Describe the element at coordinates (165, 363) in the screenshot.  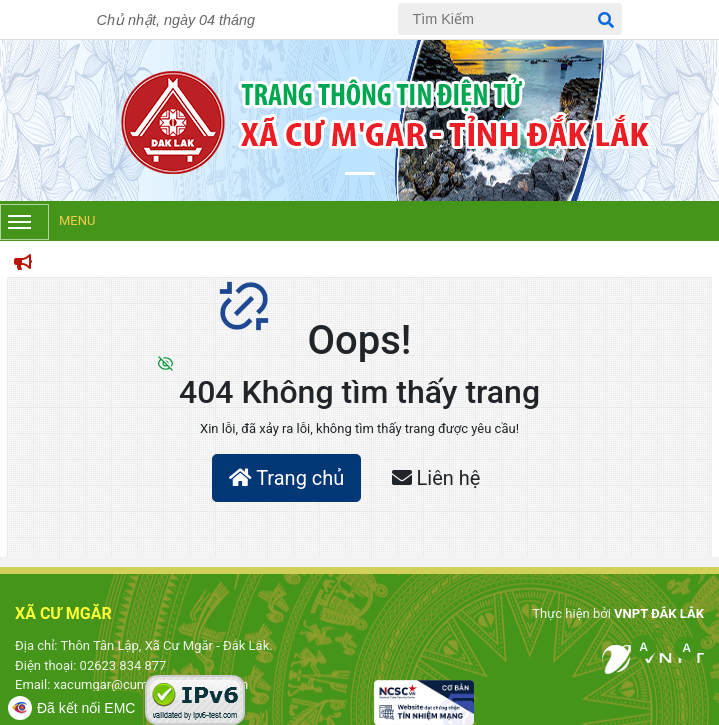
I see `hide password or sensitive content` at that location.